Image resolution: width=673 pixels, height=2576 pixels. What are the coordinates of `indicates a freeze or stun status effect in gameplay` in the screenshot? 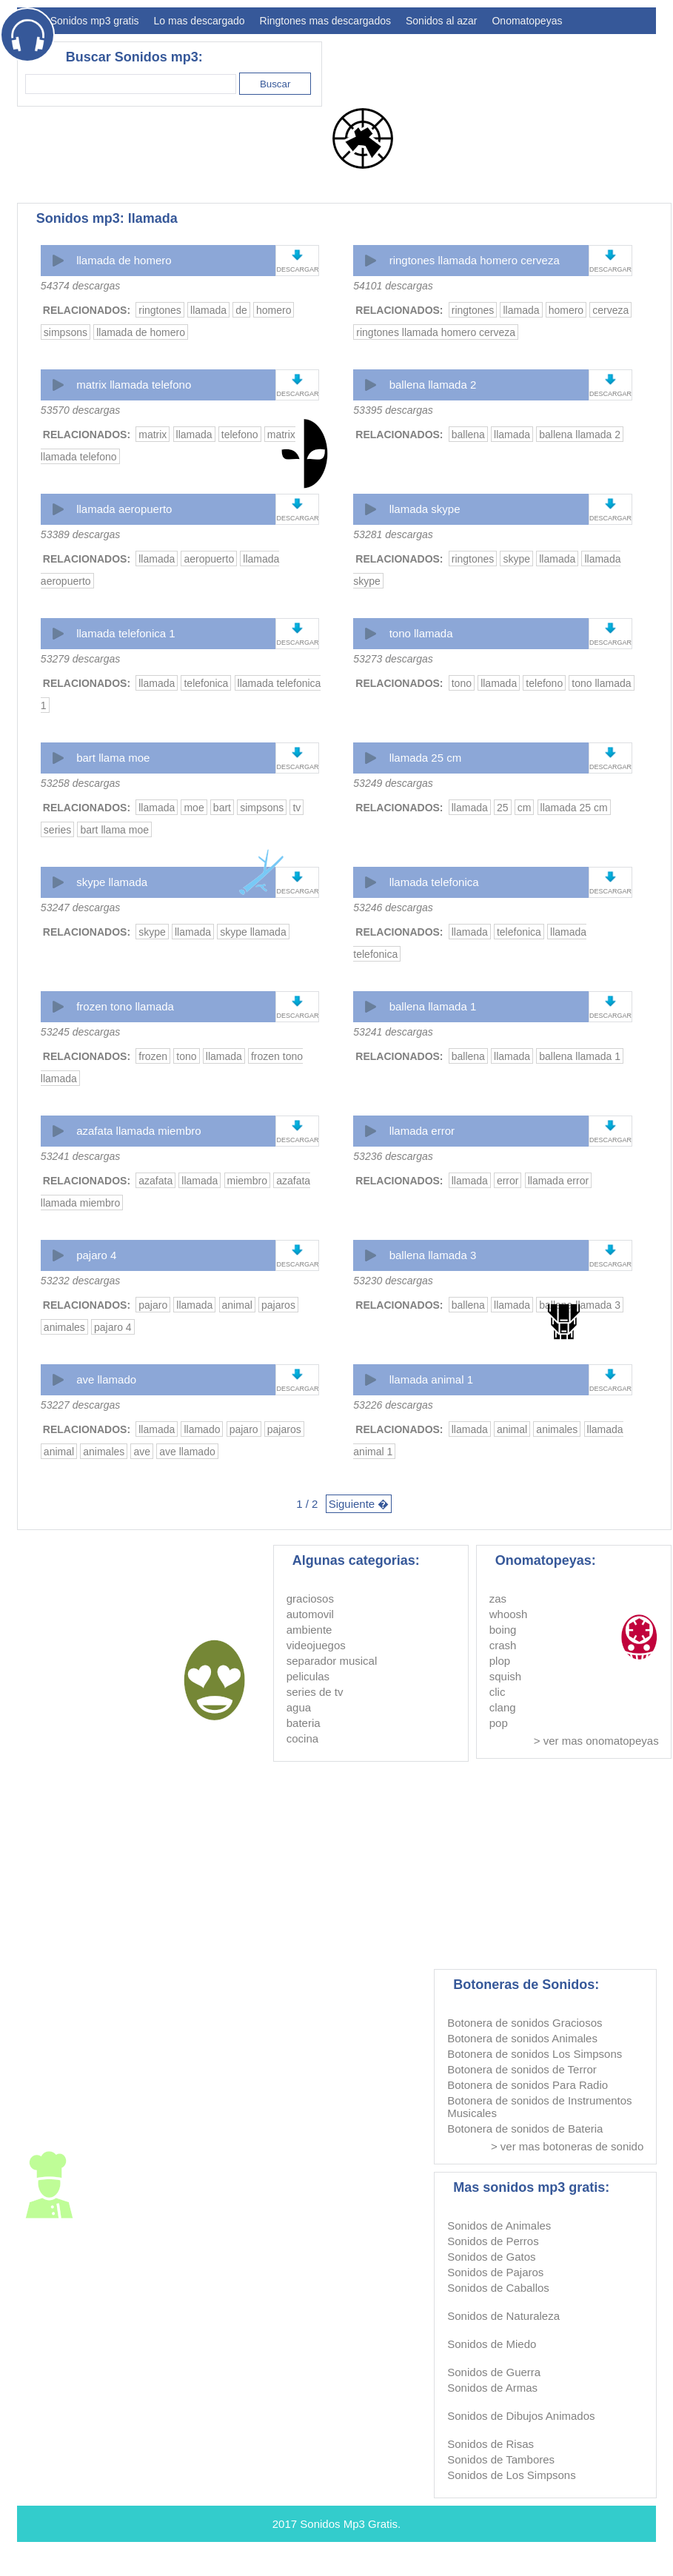 It's located at (639, 1637).